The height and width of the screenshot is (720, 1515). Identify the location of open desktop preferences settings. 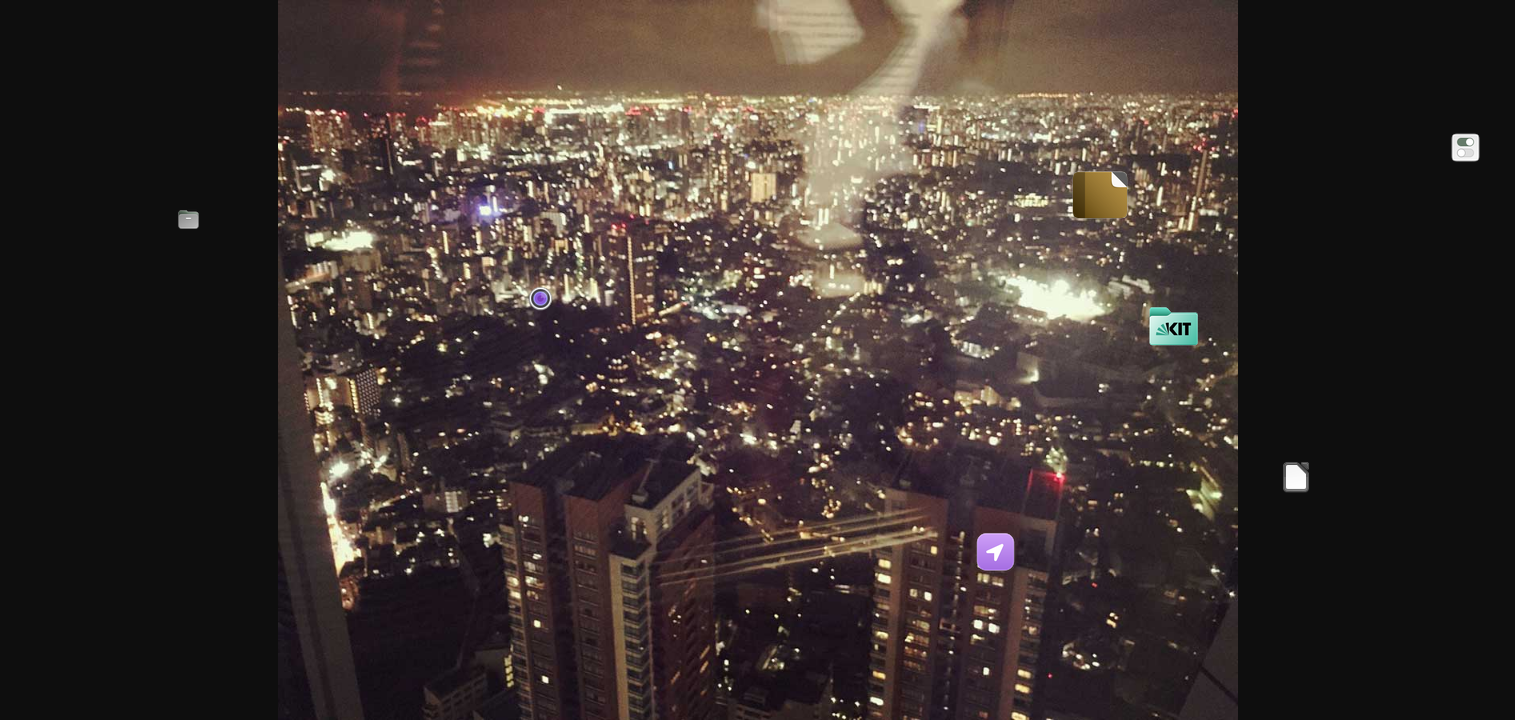
(1465, 147).